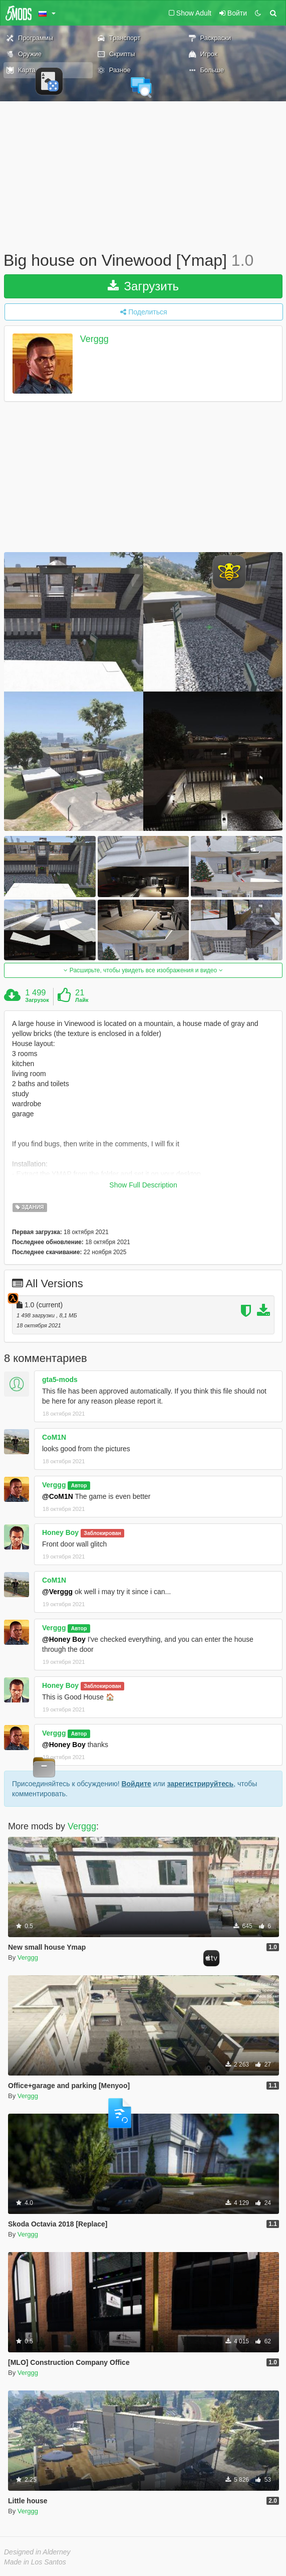 The image size is (286, 2576). Describe the element at coordinates (13, 1298) in the screenshot. I see `launch half-life game` at that location.